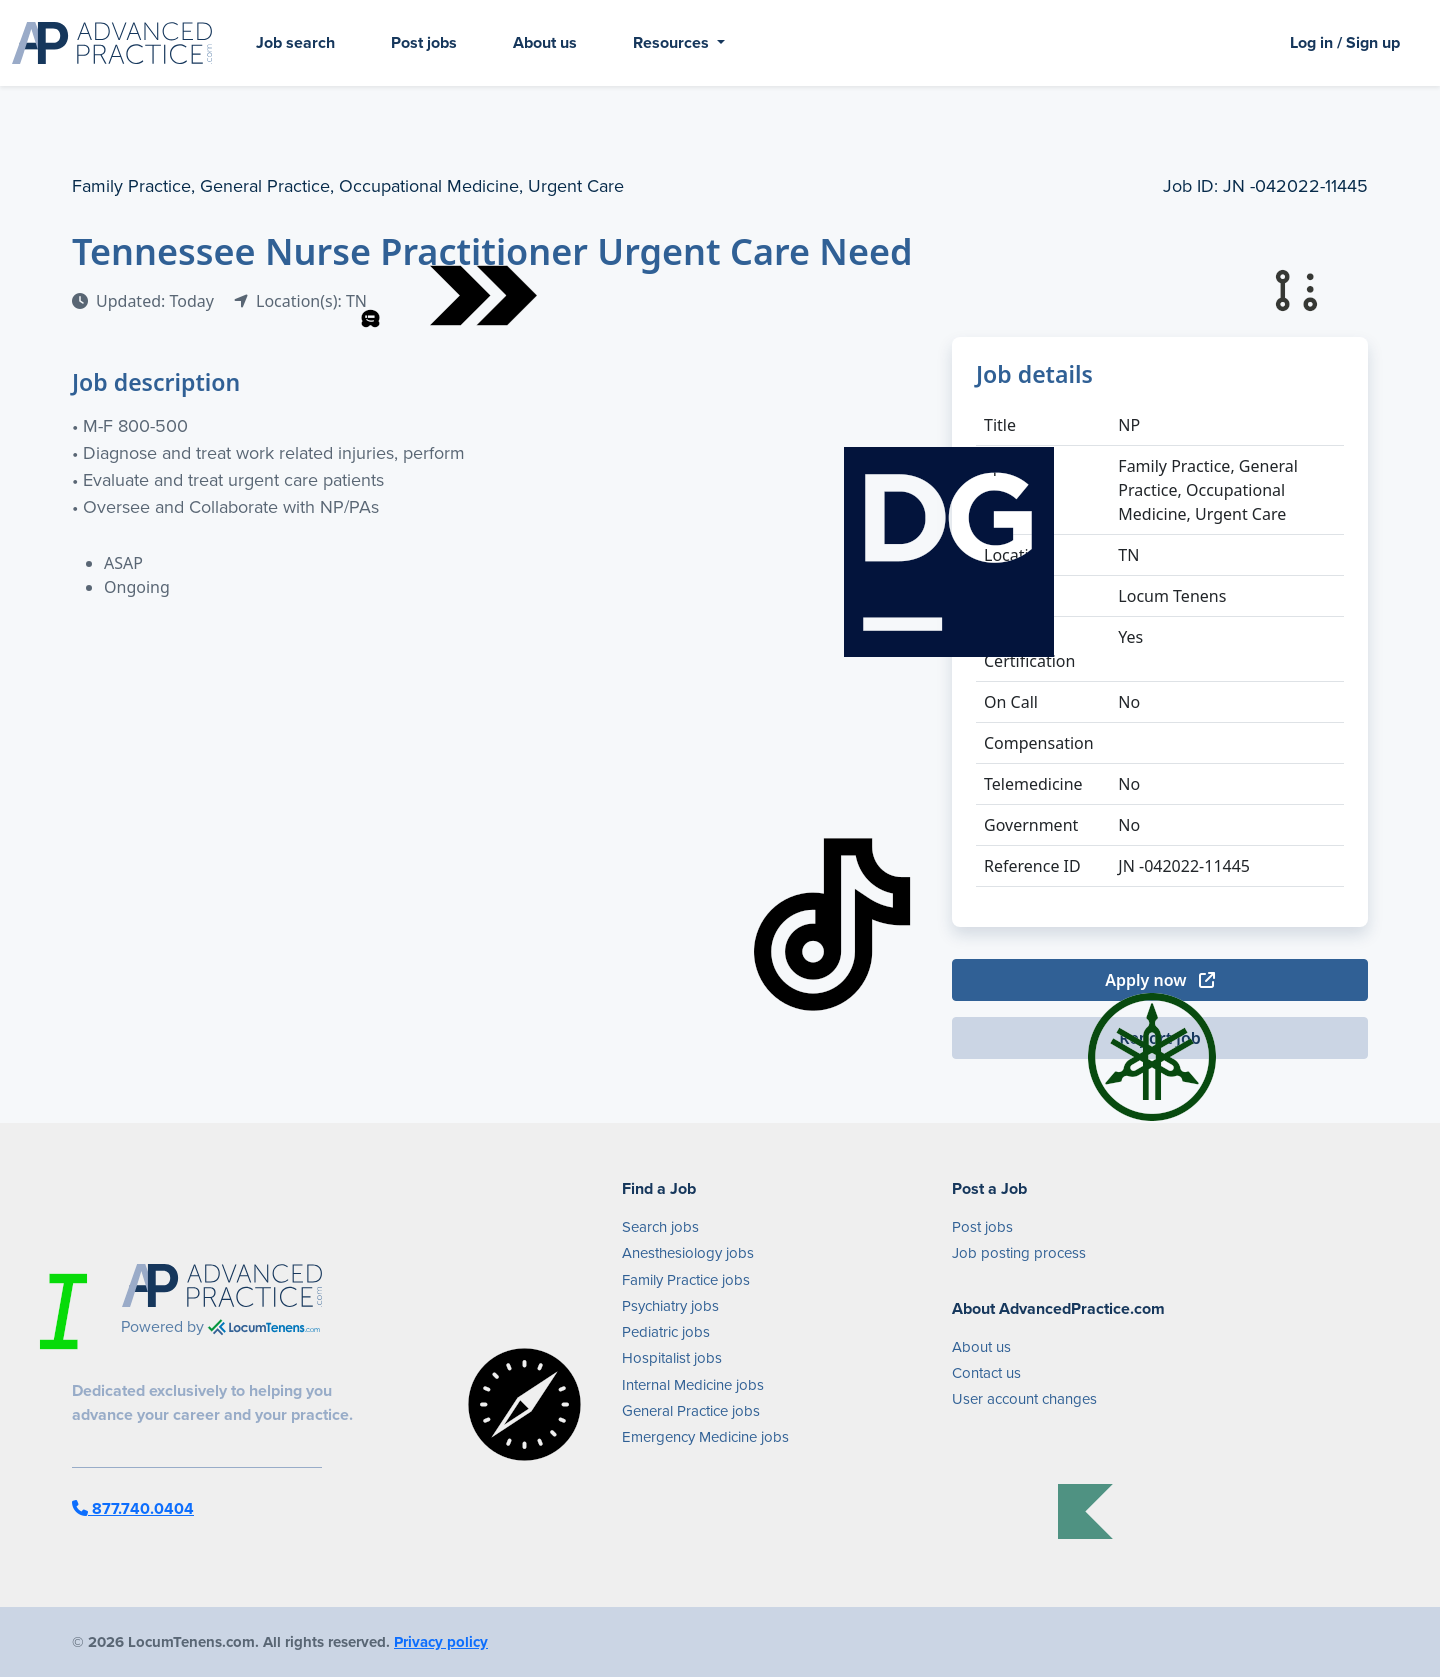 The image size is (1440, 1677). Describe the element at coordinates (483, 295) in the screenshot. I see `inertia.js framework logo` at that location.